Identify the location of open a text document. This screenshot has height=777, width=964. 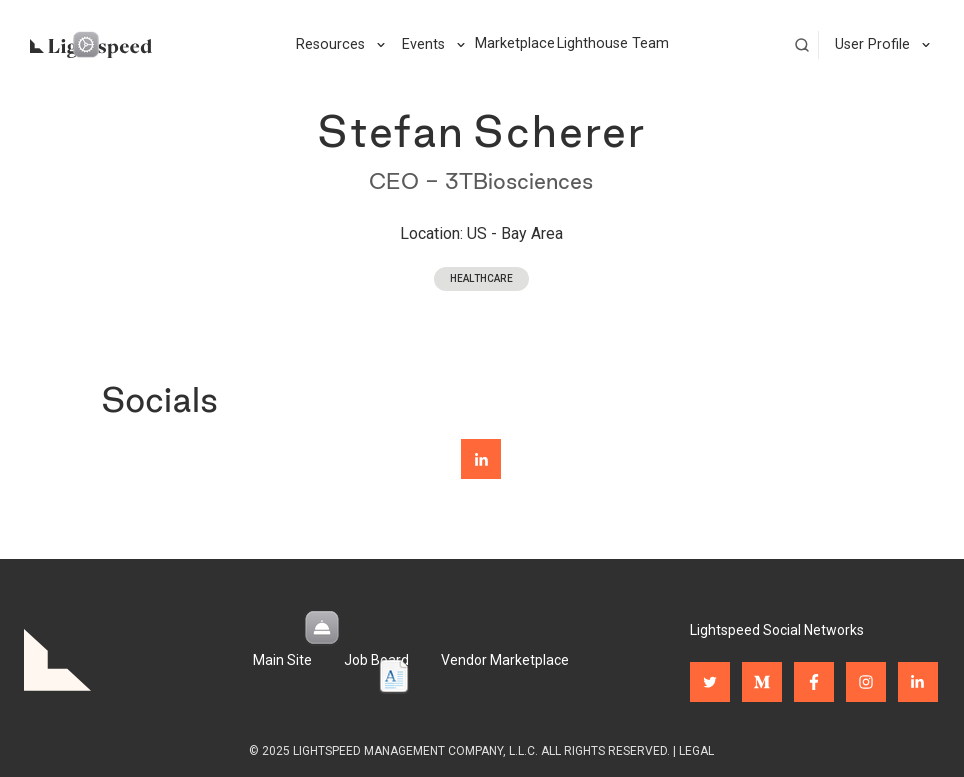
(394, 676).